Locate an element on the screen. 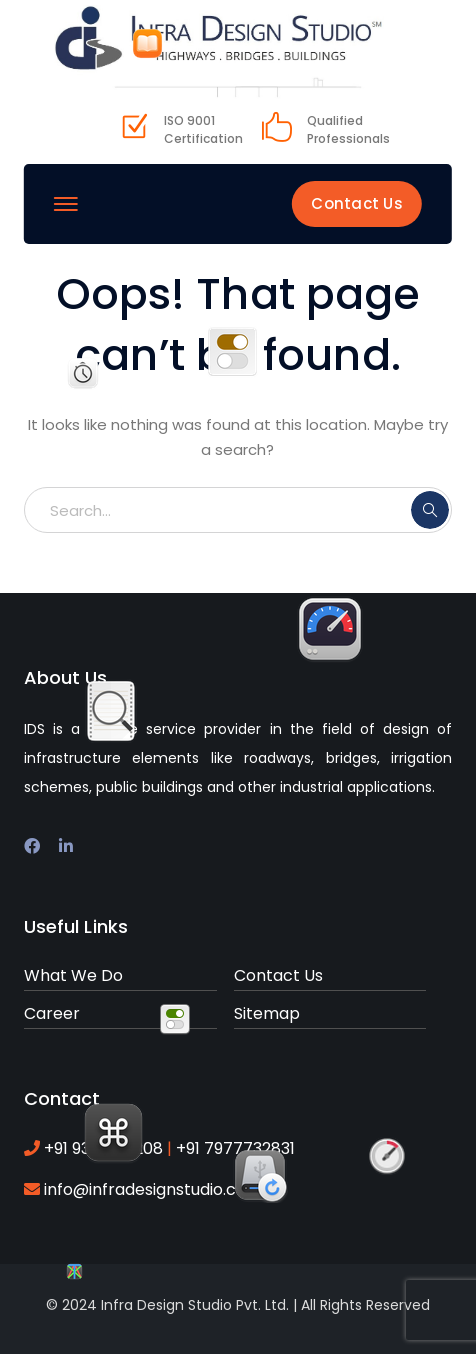  format or erase a USB drive is located at coordinates (260, 1175).